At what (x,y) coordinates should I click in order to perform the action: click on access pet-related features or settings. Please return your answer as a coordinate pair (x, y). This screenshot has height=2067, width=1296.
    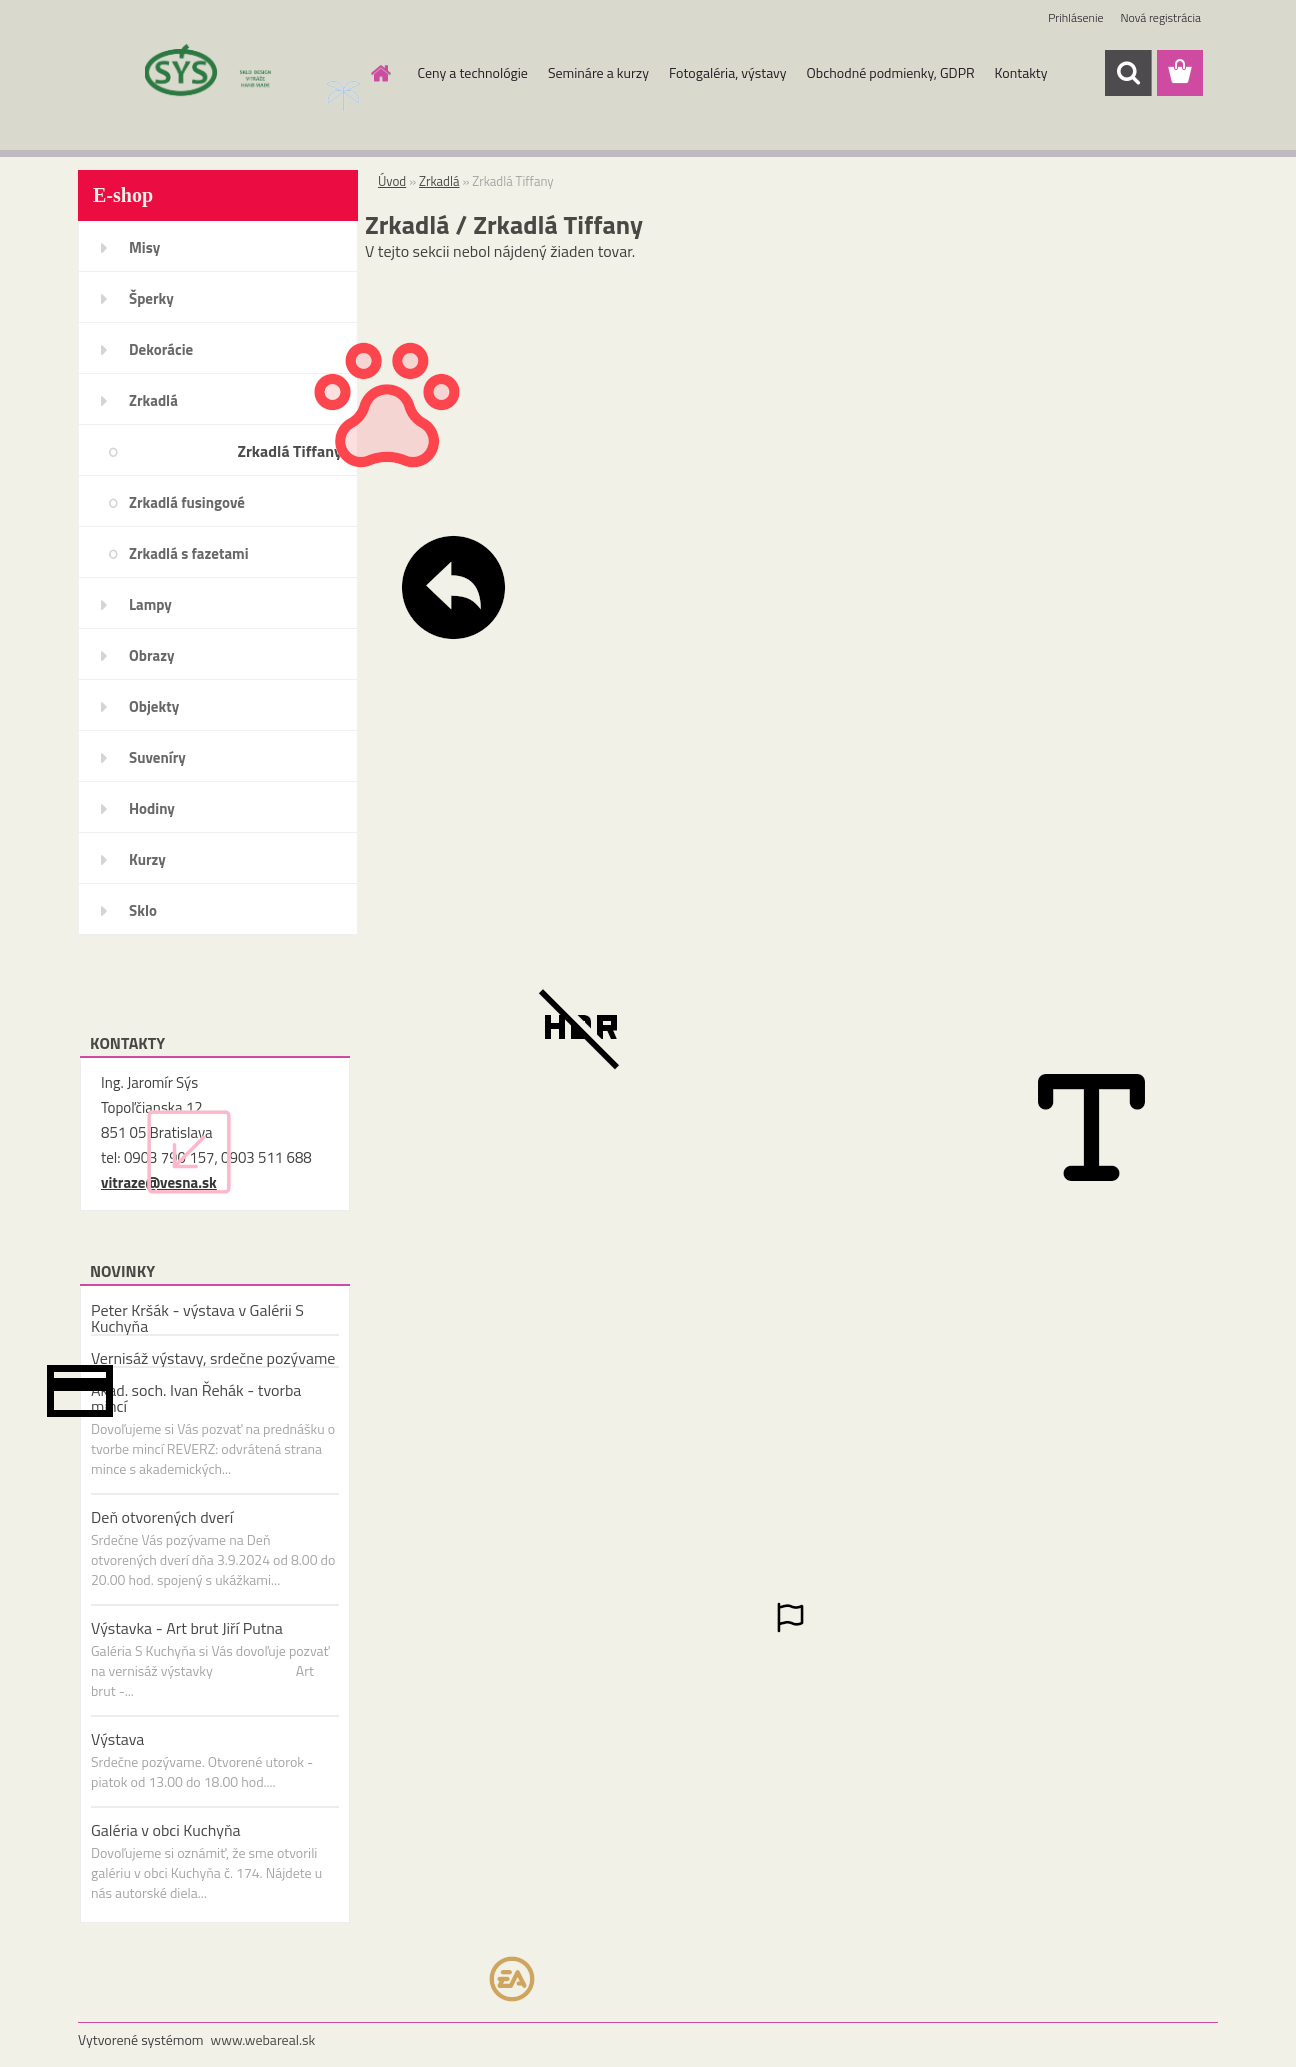
    Looking at the image, I should click on (387, 405).